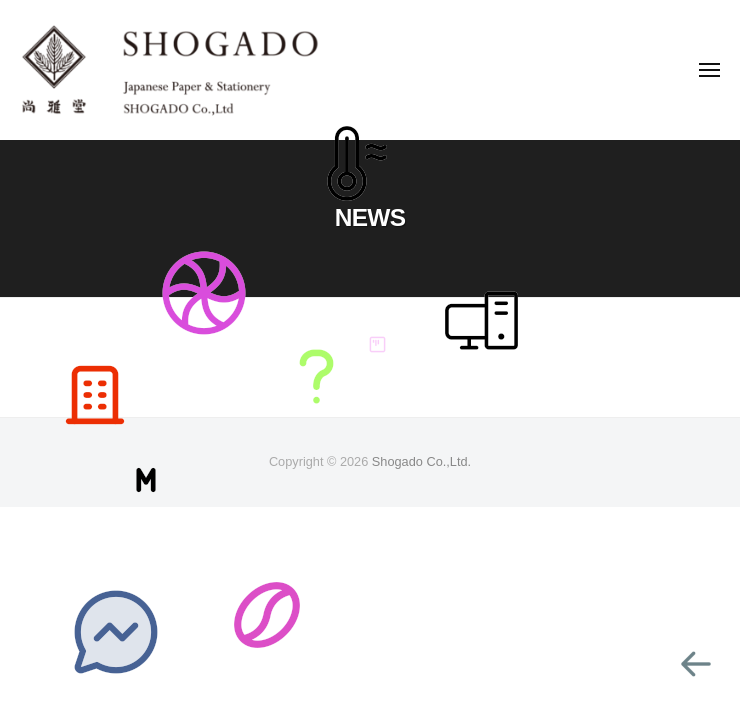 Image resolution: width=740 pixels, height=720 pixels. What do you see at coordinates (481, 320) in the screenshot?
I see `access desktop or PC settings` at bounding box center [481, 320].